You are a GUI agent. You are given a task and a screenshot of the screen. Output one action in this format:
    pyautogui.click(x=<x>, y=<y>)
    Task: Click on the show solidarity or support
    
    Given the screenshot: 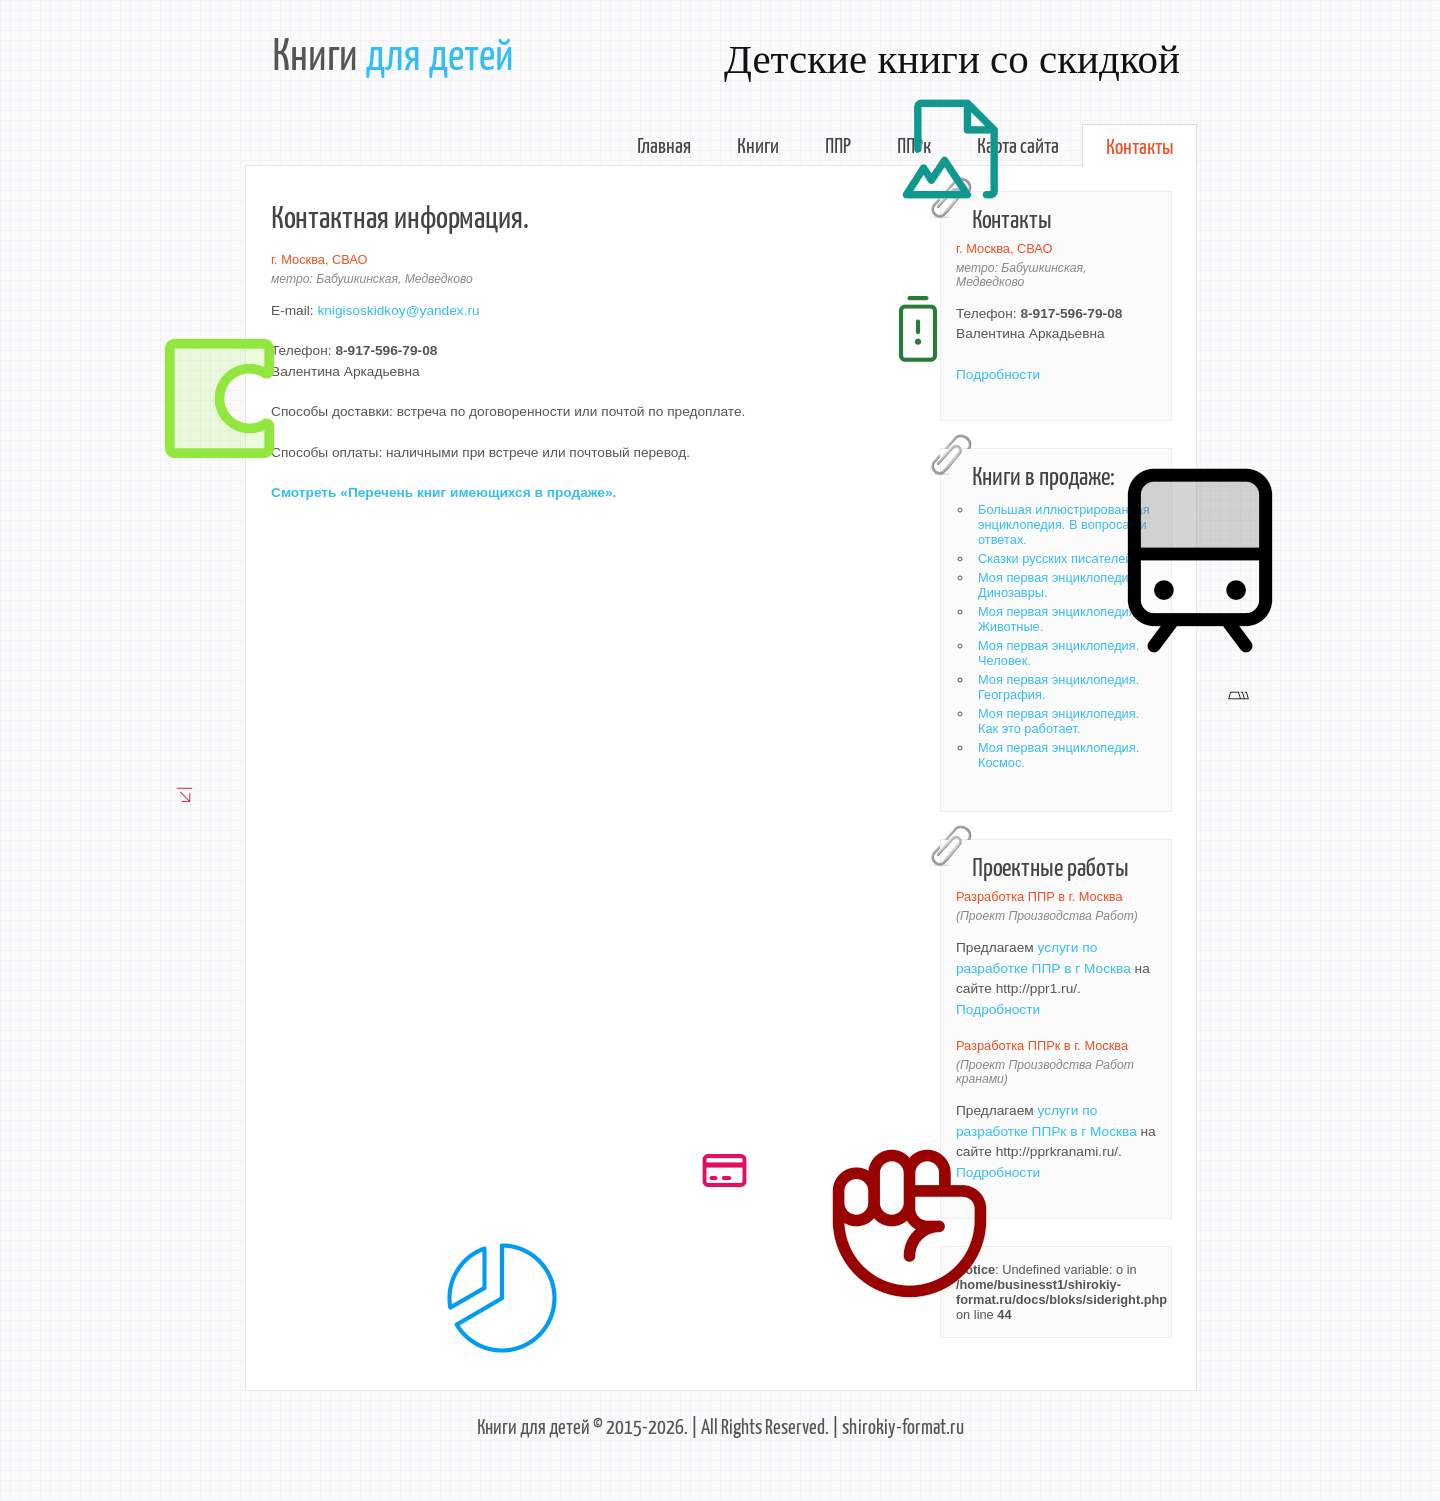 What is the action you would take?
    pyautogui.click(x=909, y=1220)
    